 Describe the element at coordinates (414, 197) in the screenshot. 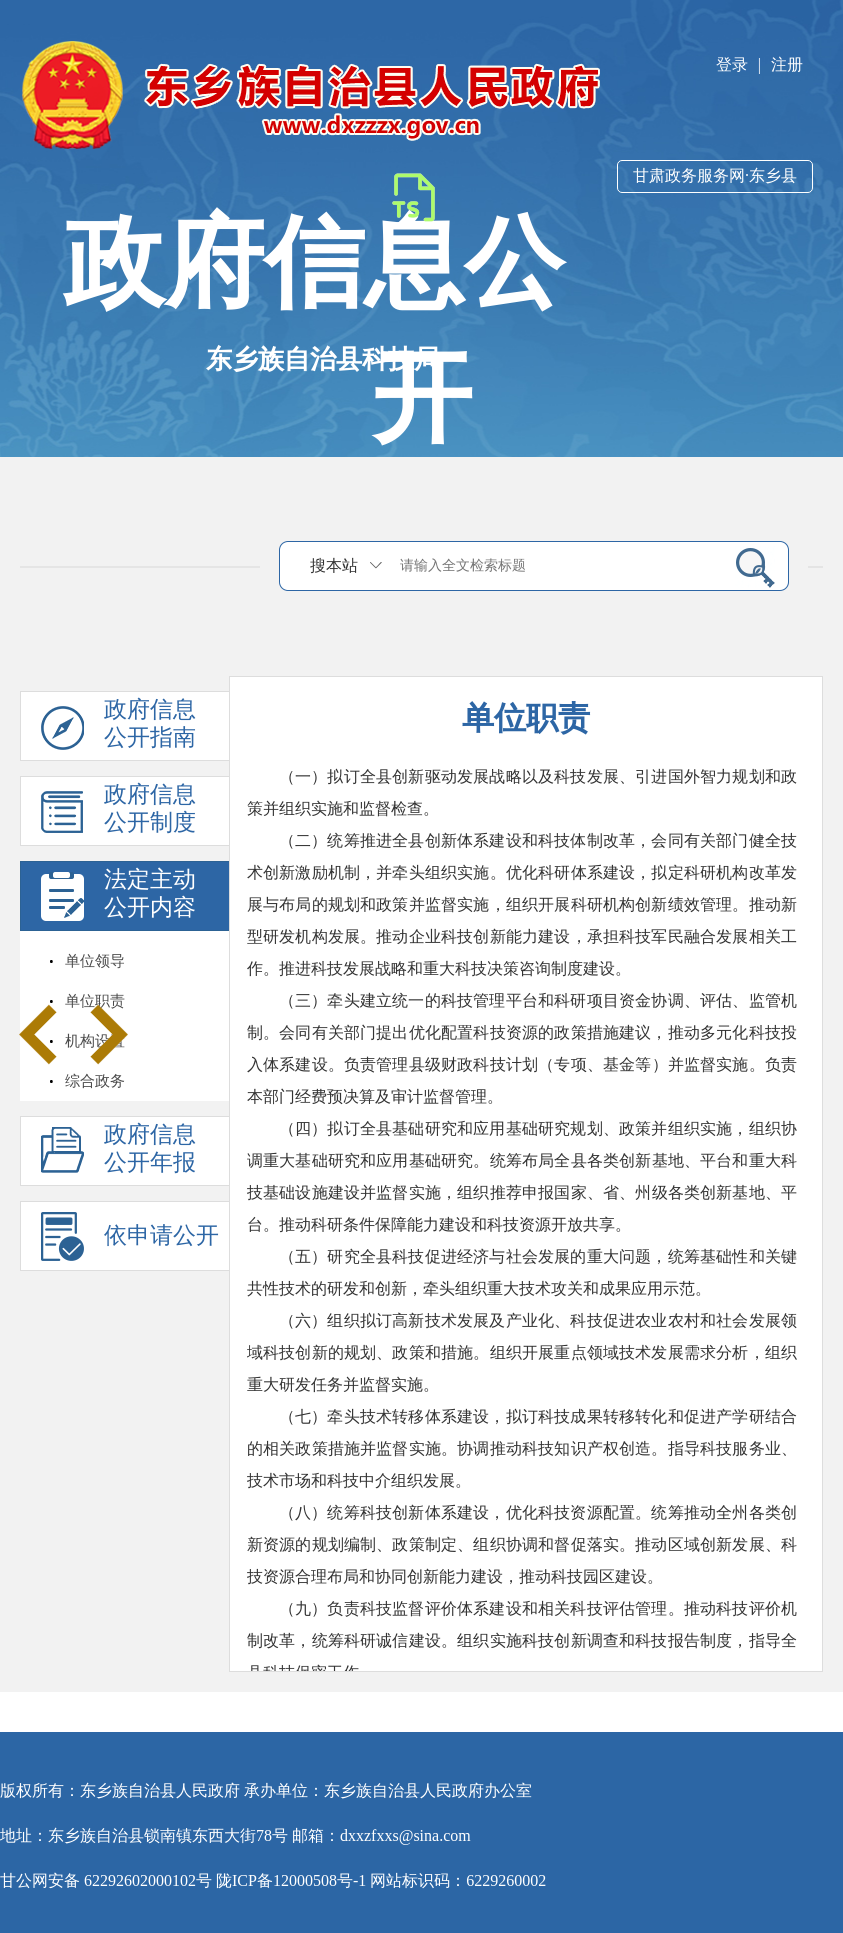

I see `a TypeScript file` at that location.